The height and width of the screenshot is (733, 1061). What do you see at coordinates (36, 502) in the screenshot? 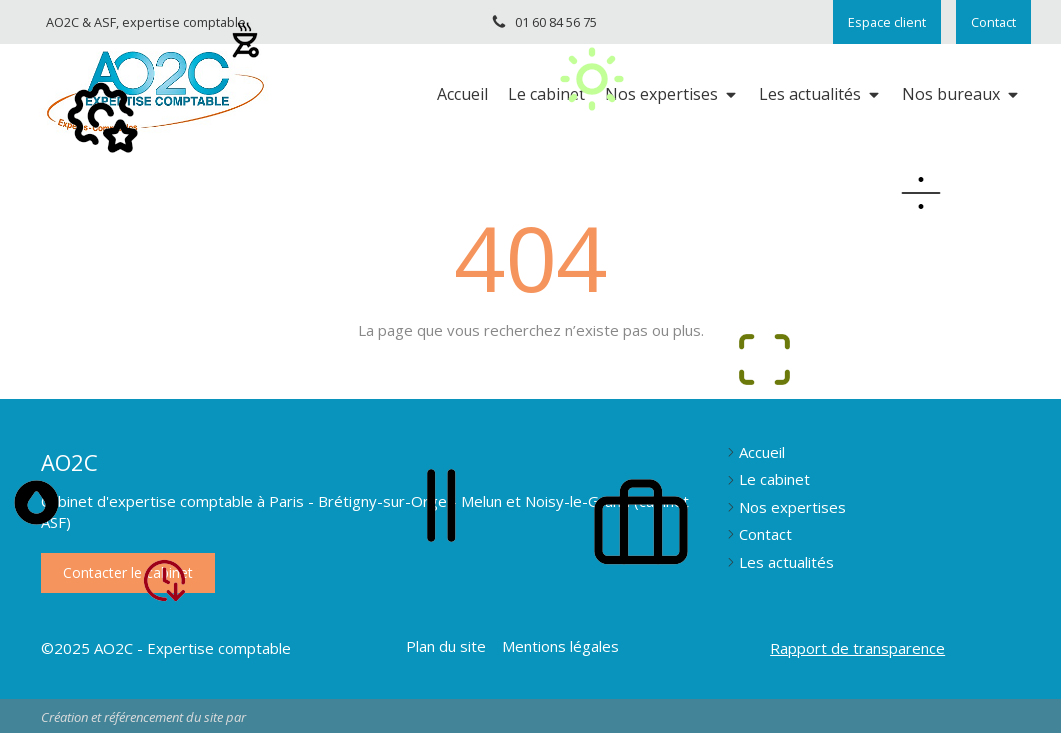
I see `adjust color or ink settings` at bounding box center [36, 502].